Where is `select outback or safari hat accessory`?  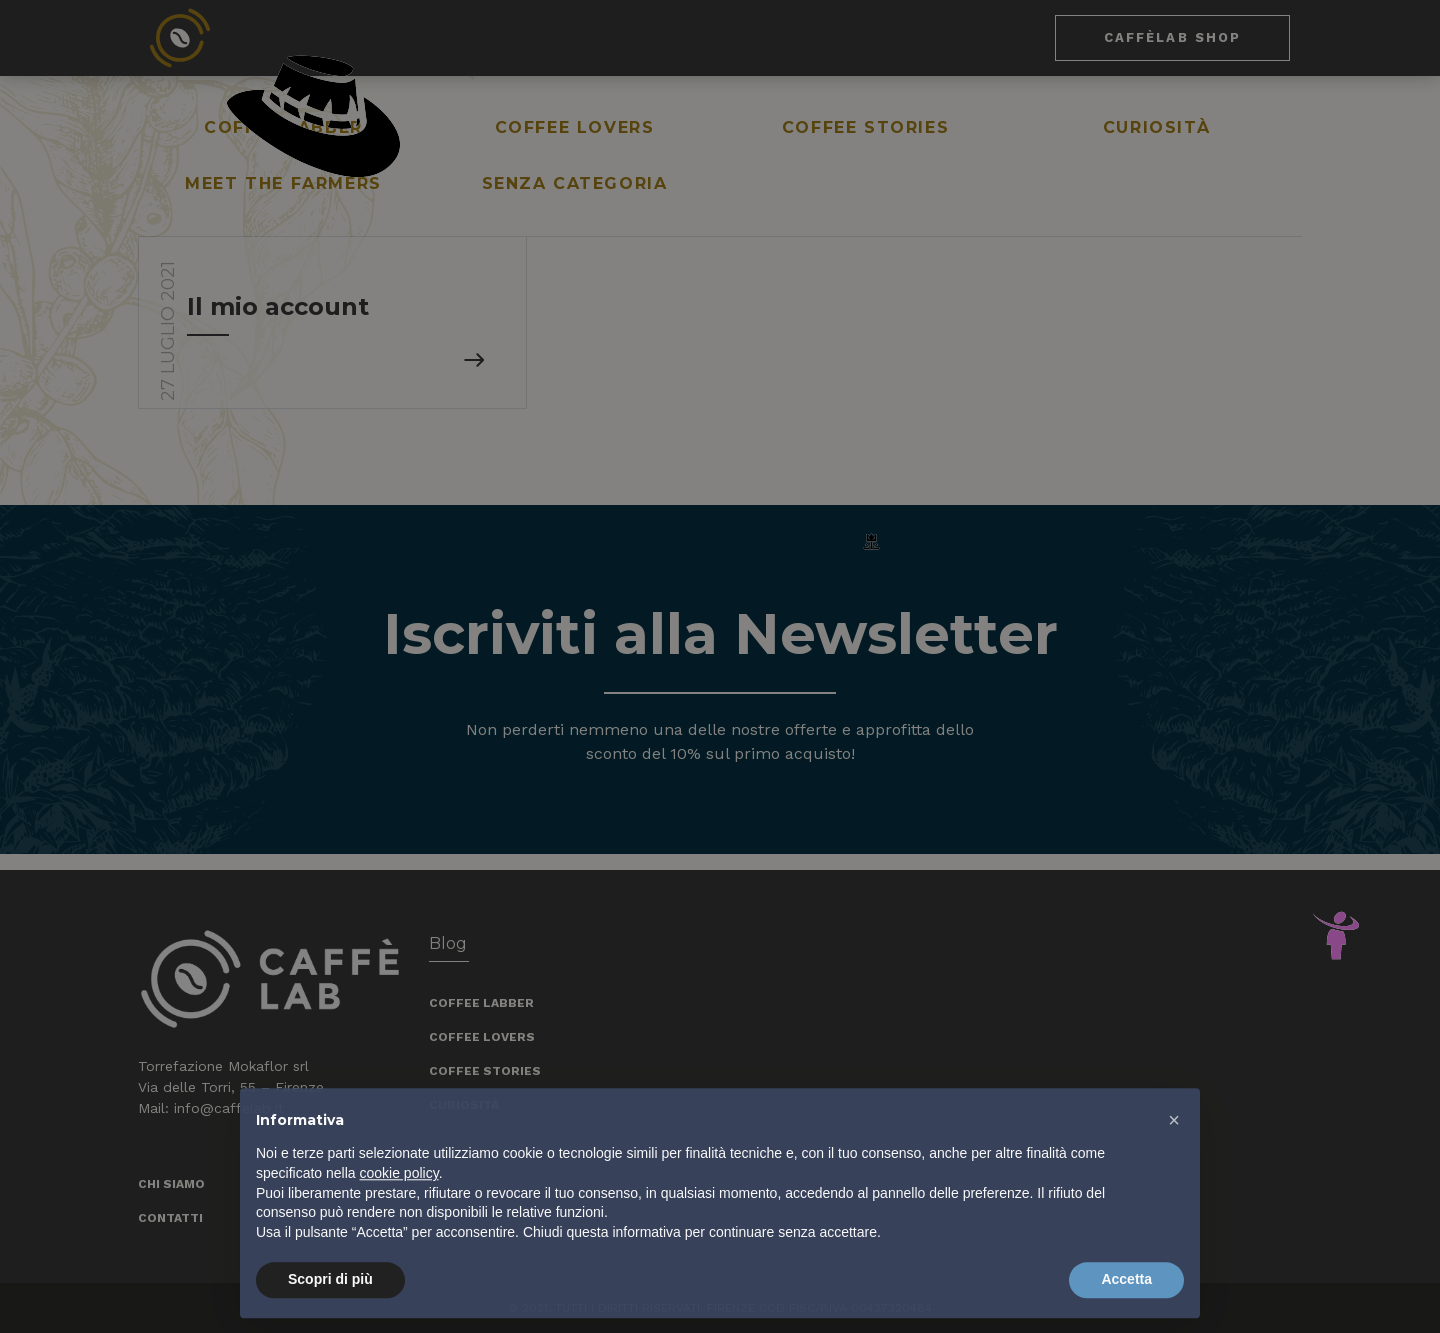 select outback or safari hat accessory is located at coordinates (313, 116).